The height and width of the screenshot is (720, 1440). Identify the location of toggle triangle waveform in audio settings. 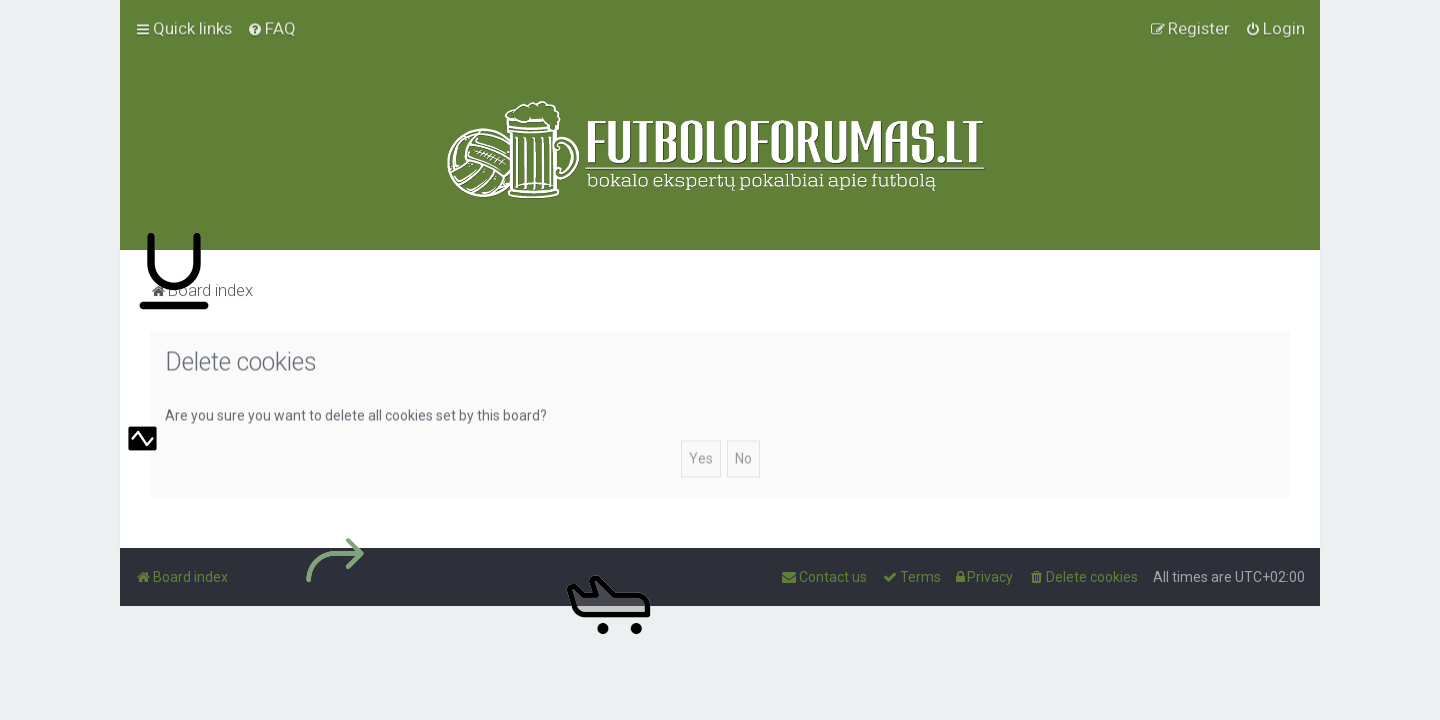
(142, 438).